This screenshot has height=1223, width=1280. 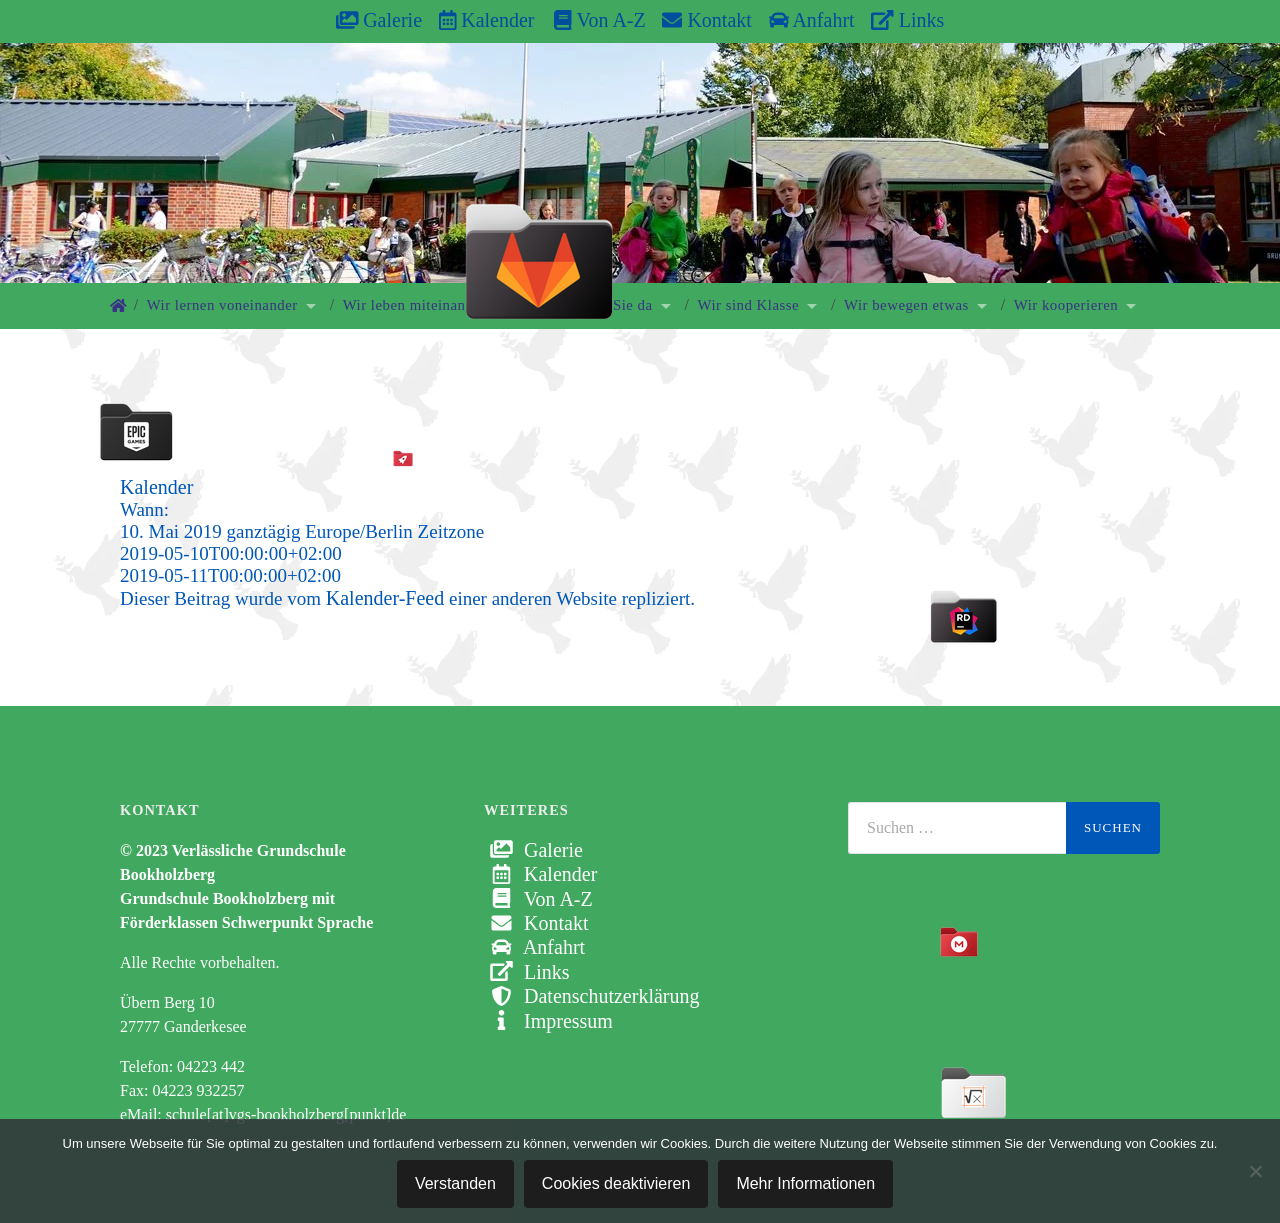 What do you see at coordinates (963, 618) in the screenshot?
I see `open folder containing JetBrains Rider projects` at bounding box center [963, 618].